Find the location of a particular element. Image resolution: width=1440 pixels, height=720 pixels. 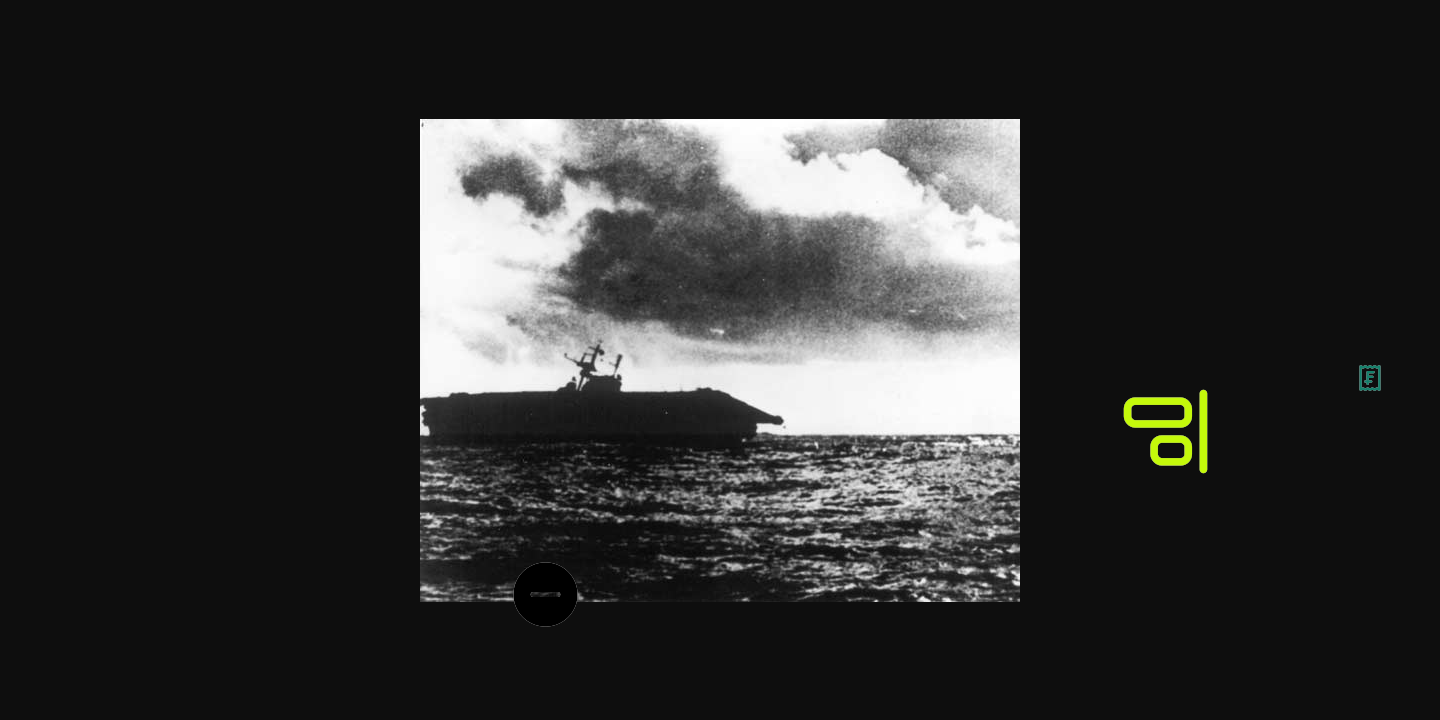

remove an item from a list or cart is located at coordinates (545, 594).